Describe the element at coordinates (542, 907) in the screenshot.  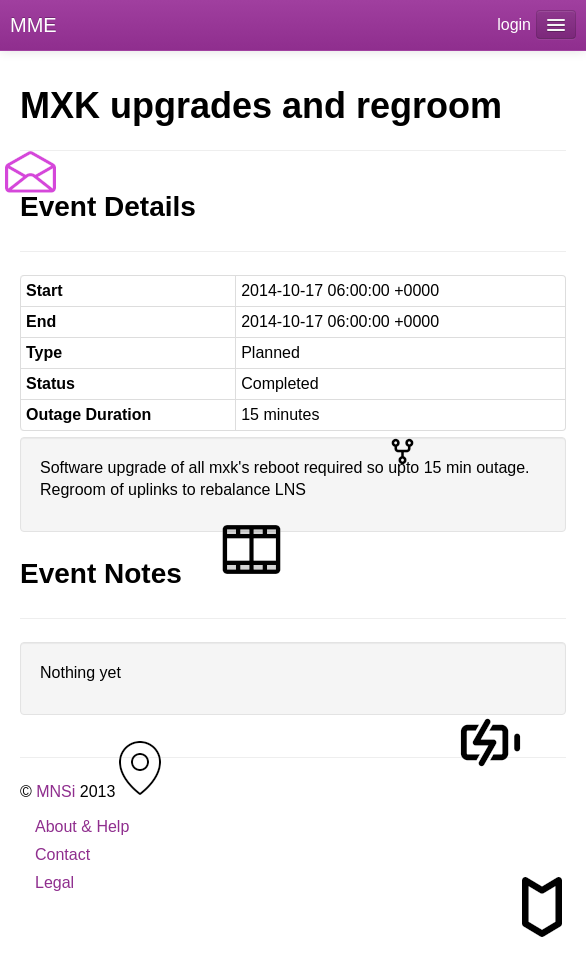
I see `view your profile badge or achievement` at that location.